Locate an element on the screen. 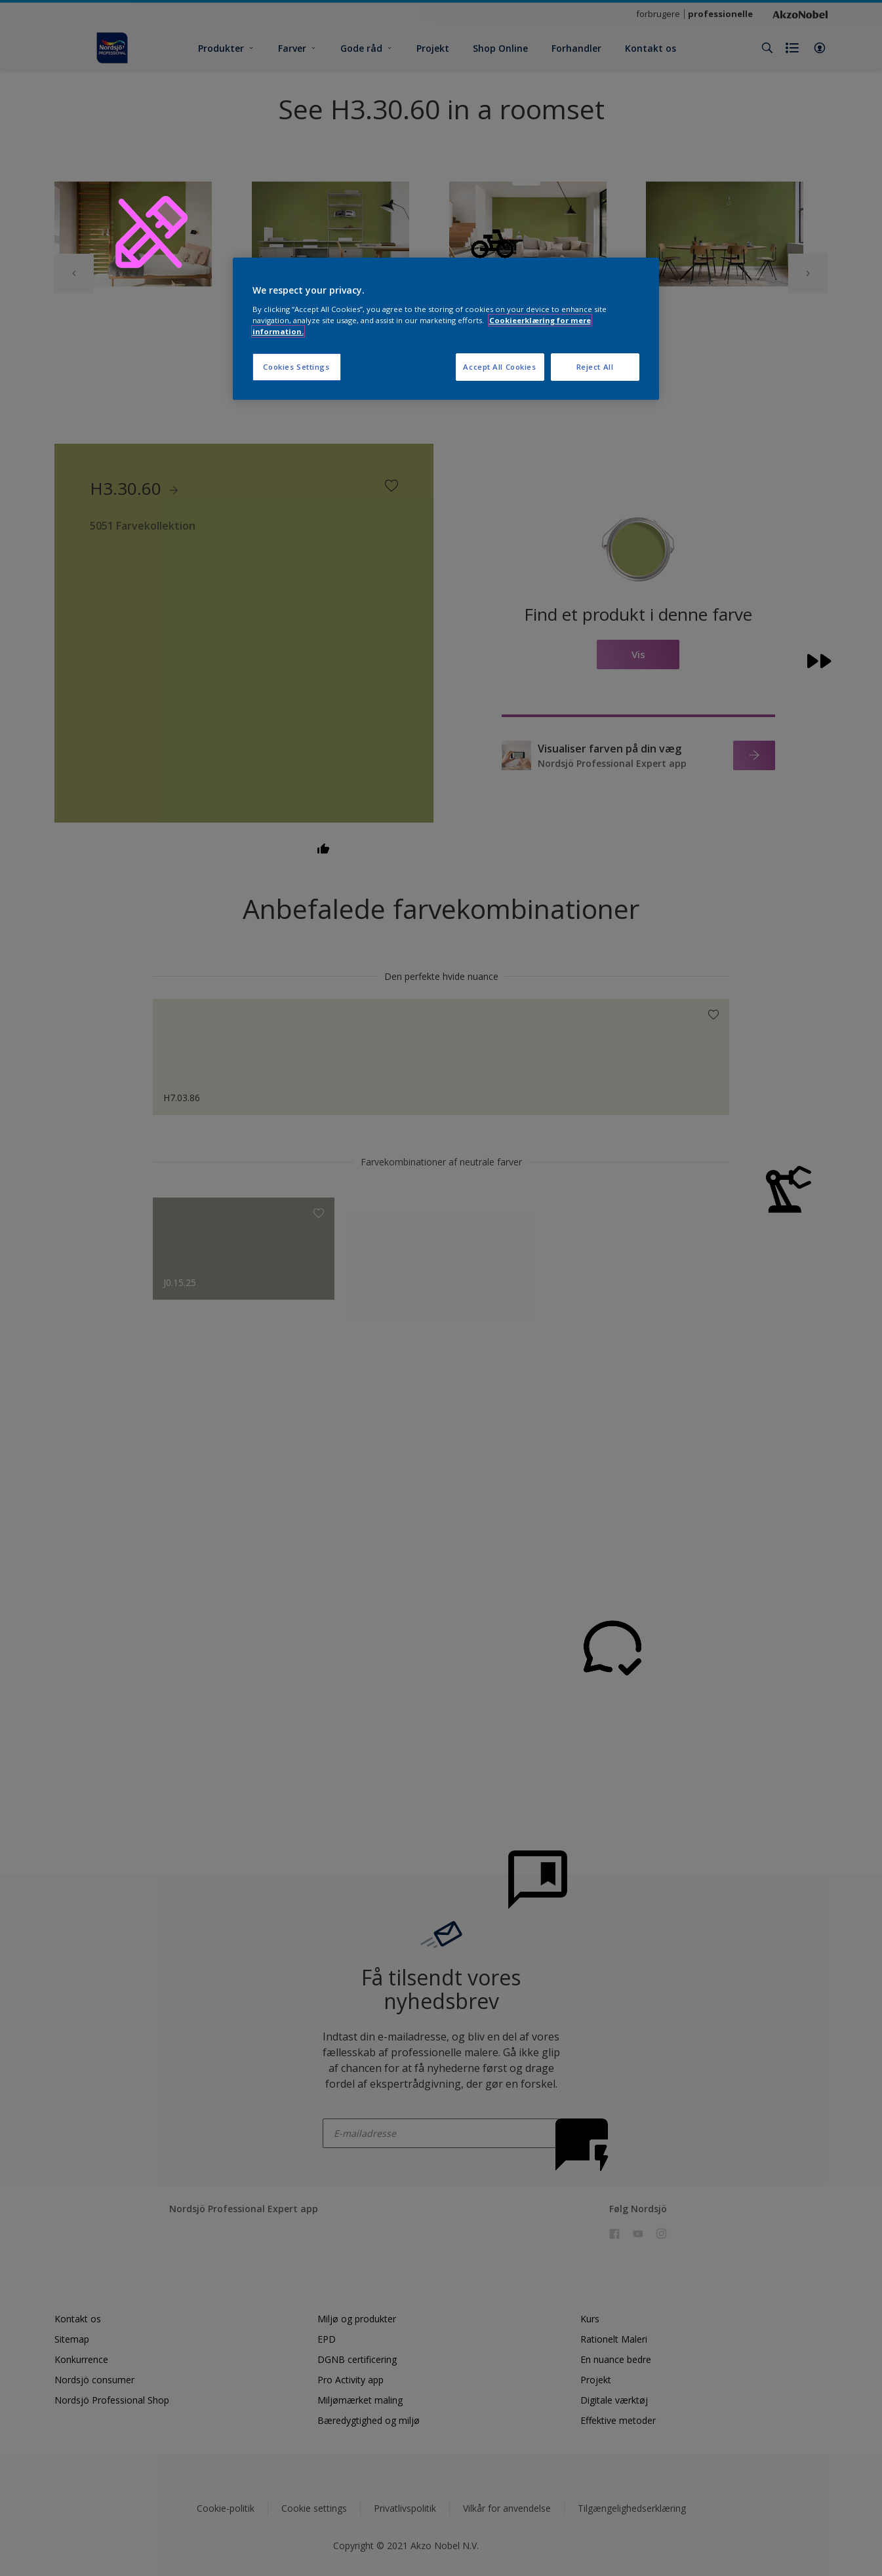 Image resolution: width=882 pixels, height=2576 pixels. like or upvote content is located at coordinates (323, 849).